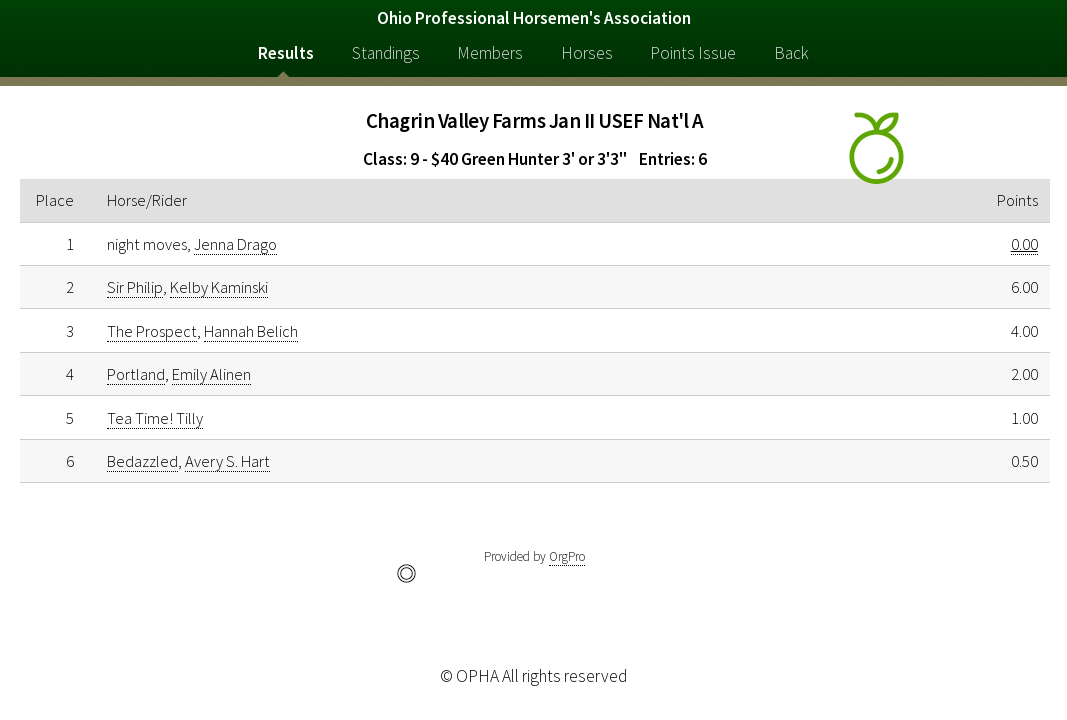 The height and width of the screenshot is (720, 1067). What do you see at coordinates (406, 573) in the screenshot?
I see `start recording audio or video` at bounding box center [406, 573].